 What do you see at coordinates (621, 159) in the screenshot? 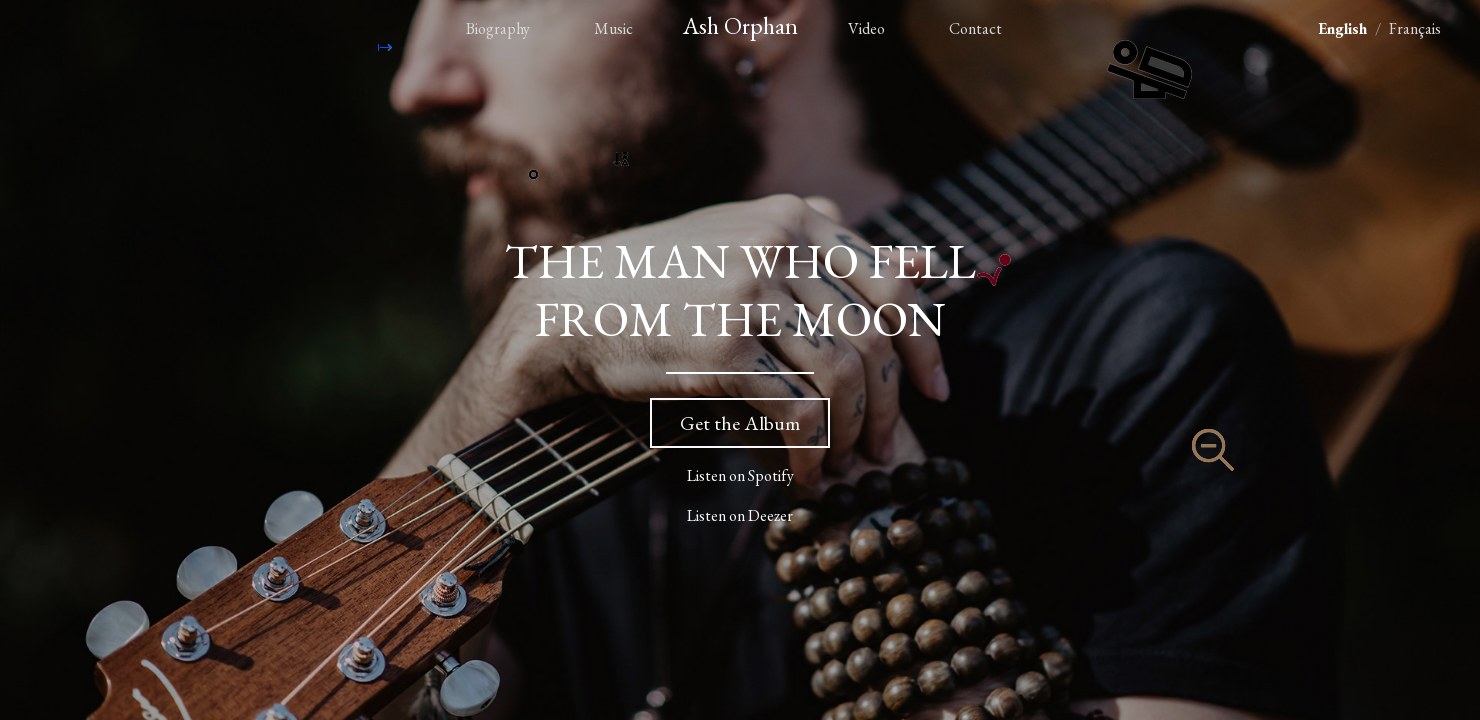
I see `sort items alphabetically from Z to A` at bounding box center [621, 159].